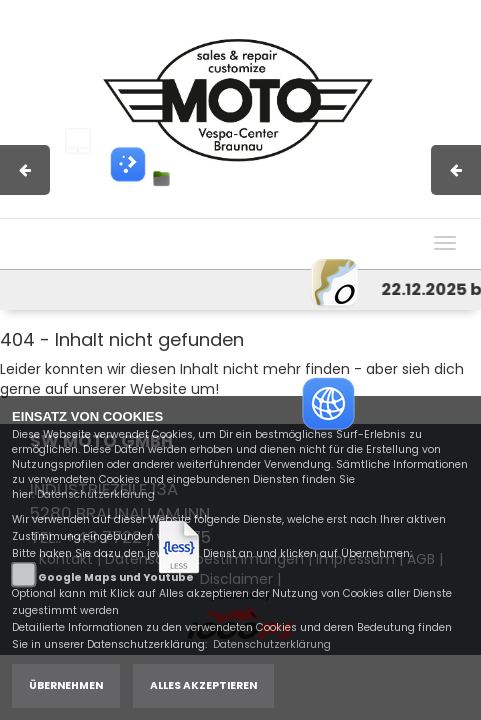  What do you see at coordinates (179, 548) in the screenshot?
I see `a LESS stylesheet file` at bounding box center [179, 548].